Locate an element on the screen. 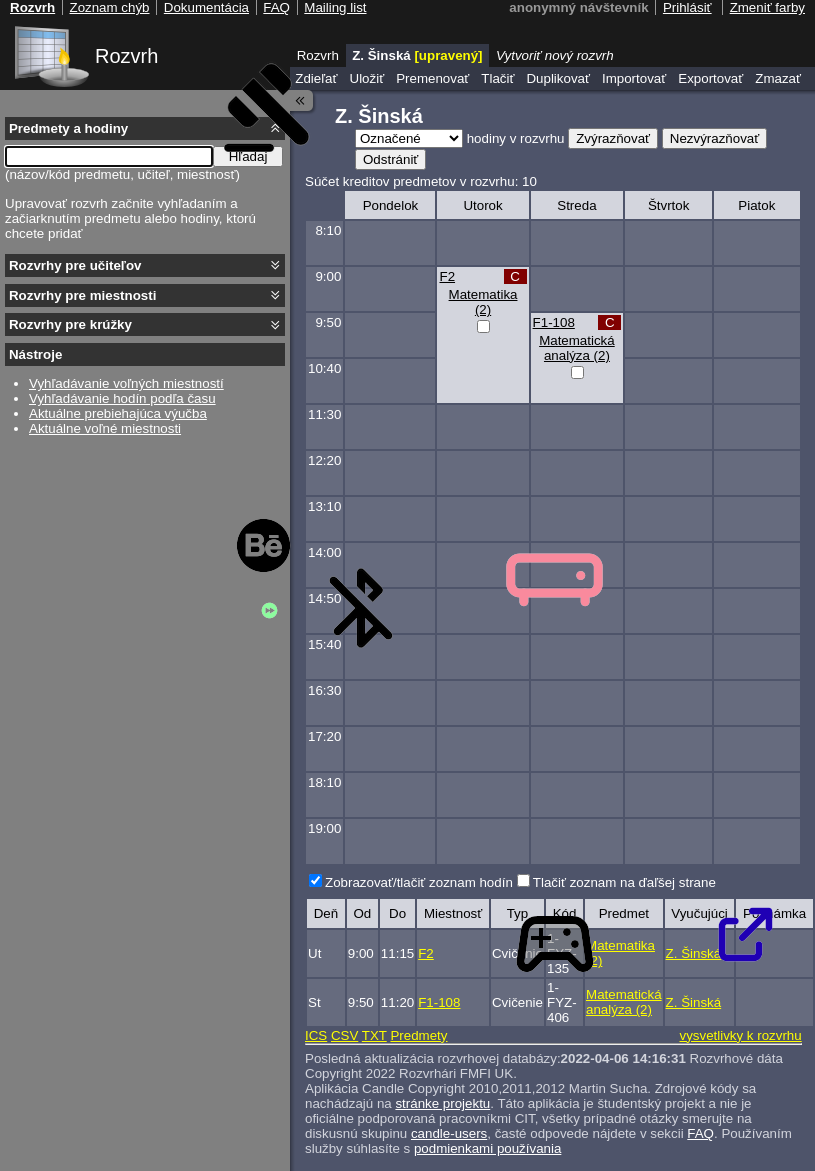  open link in a new tab or window is located at coordinates (745, 934).